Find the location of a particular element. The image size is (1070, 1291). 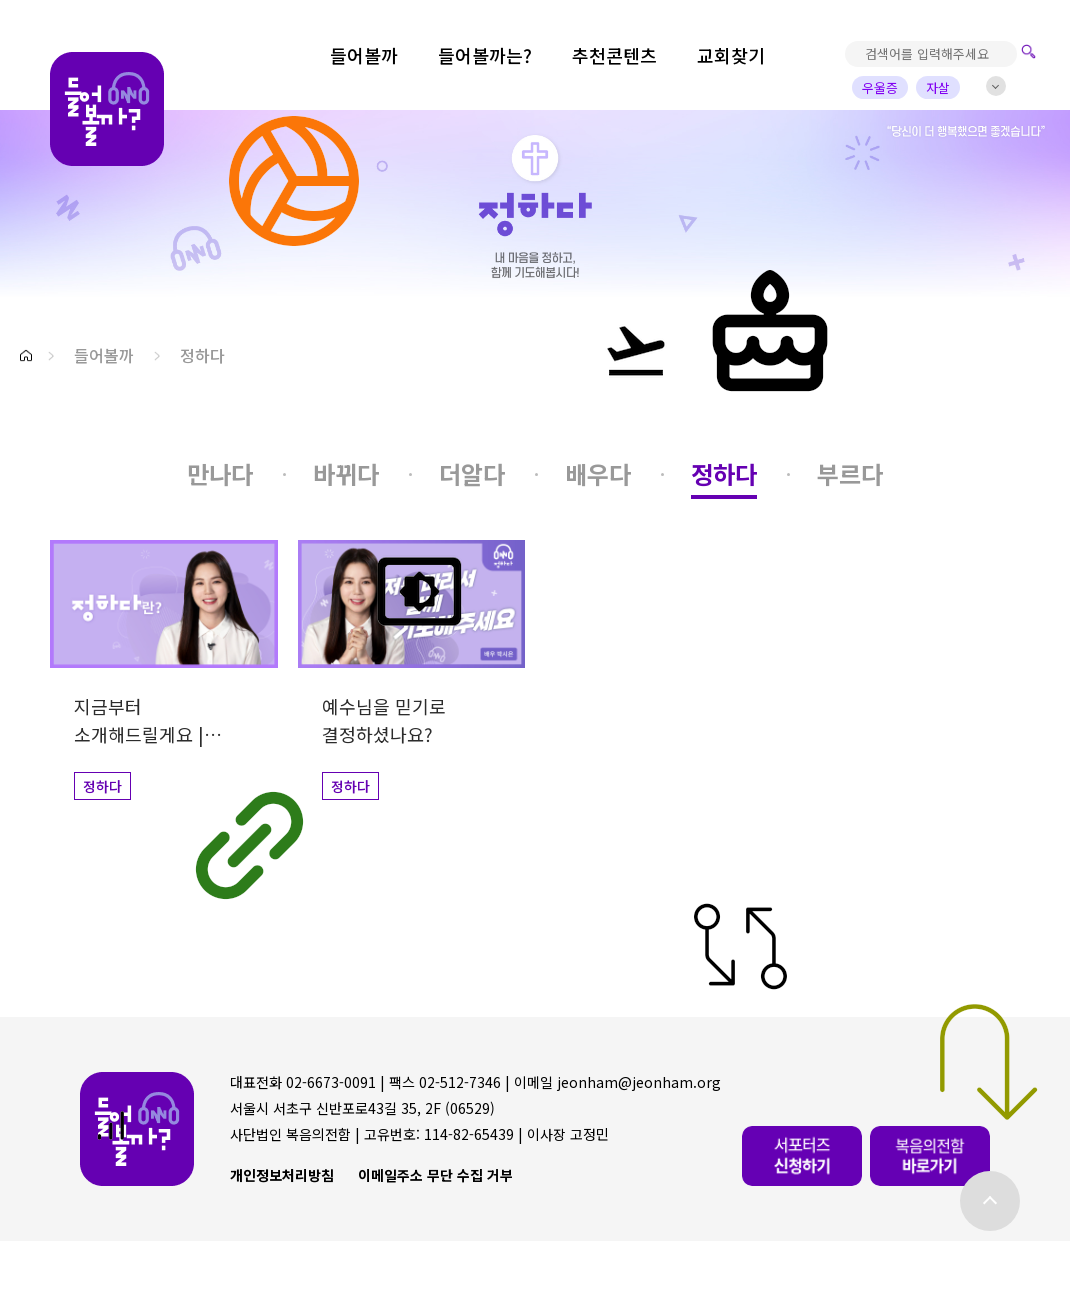

view flight departure information is located at coordinates (636, 350).